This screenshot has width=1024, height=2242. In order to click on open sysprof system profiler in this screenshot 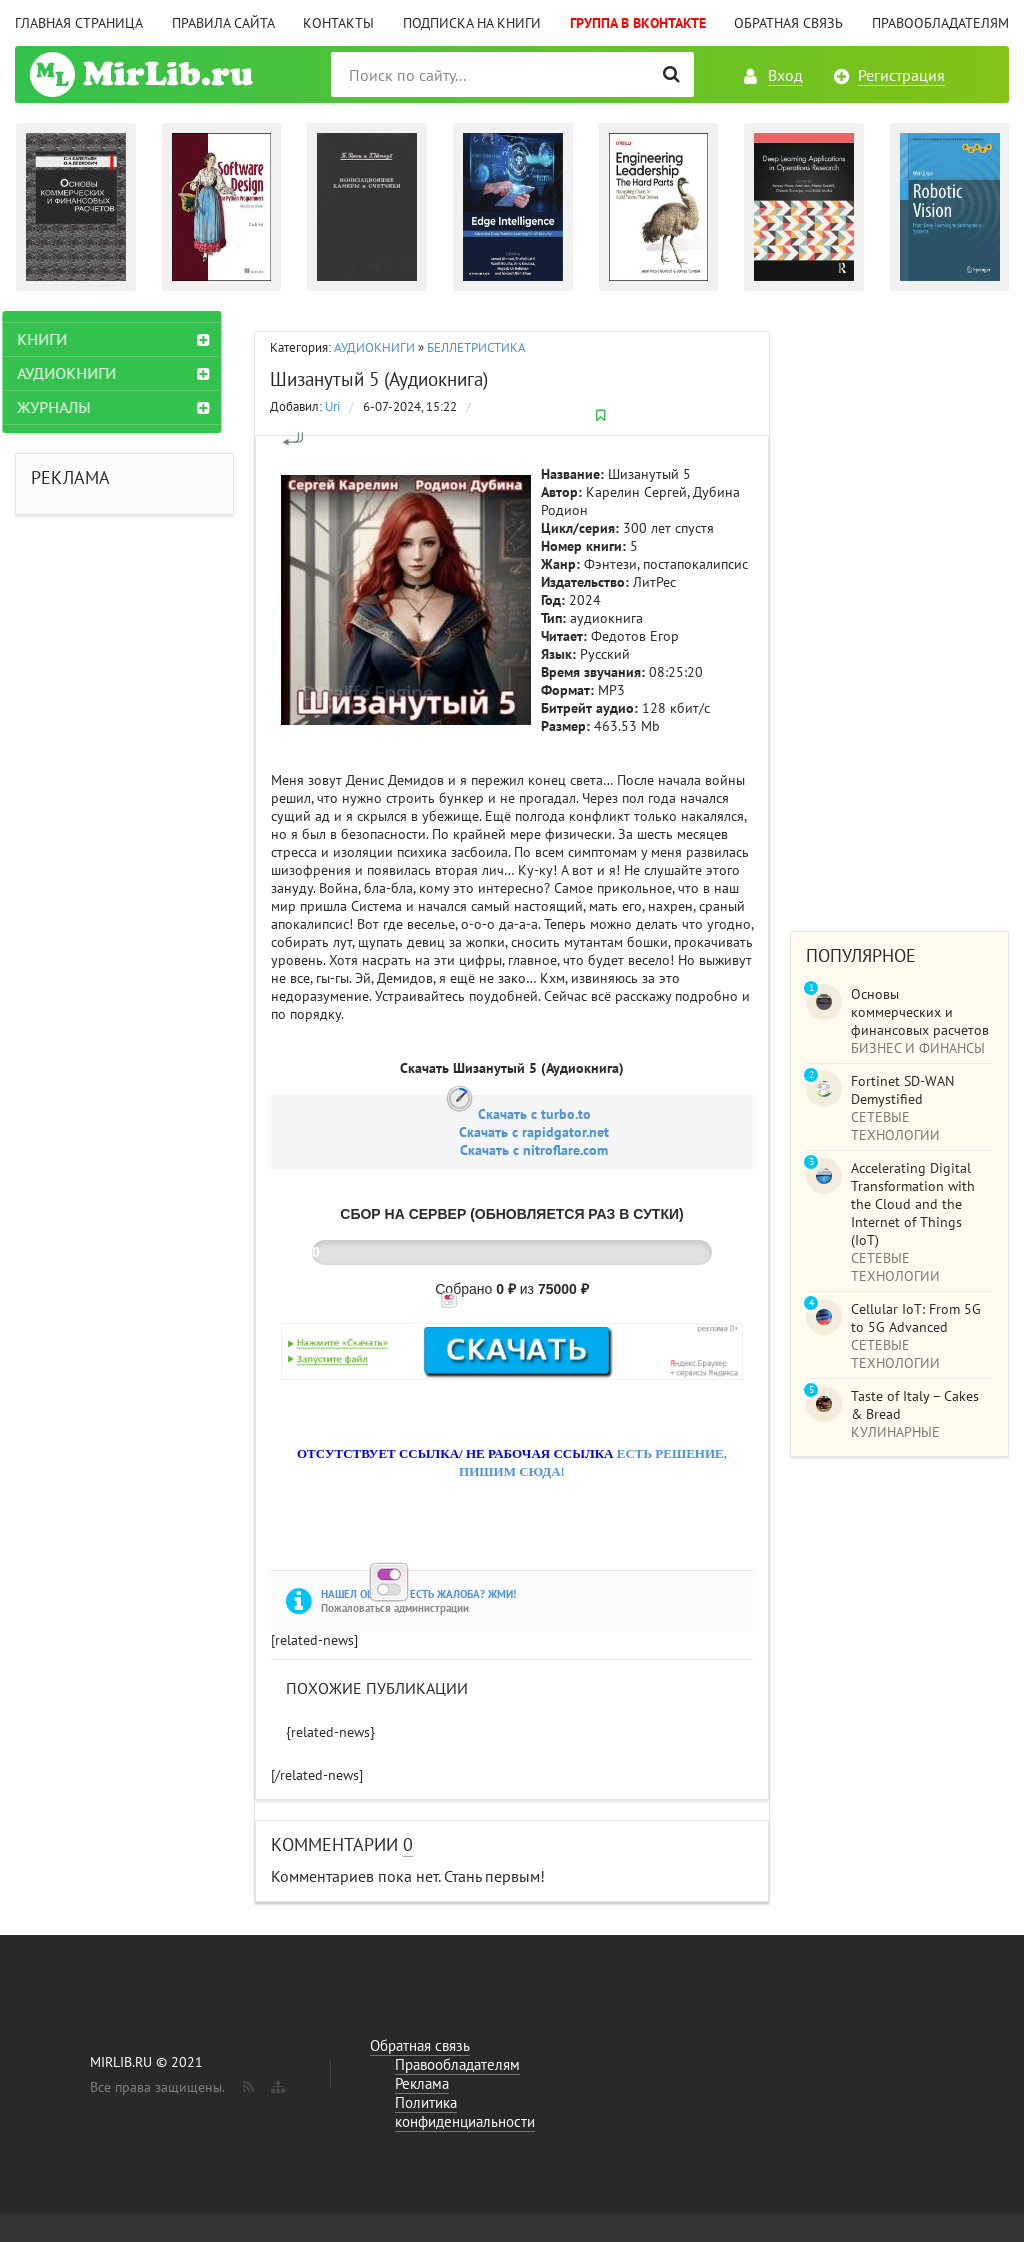, I will do `click(459, 1098)`.